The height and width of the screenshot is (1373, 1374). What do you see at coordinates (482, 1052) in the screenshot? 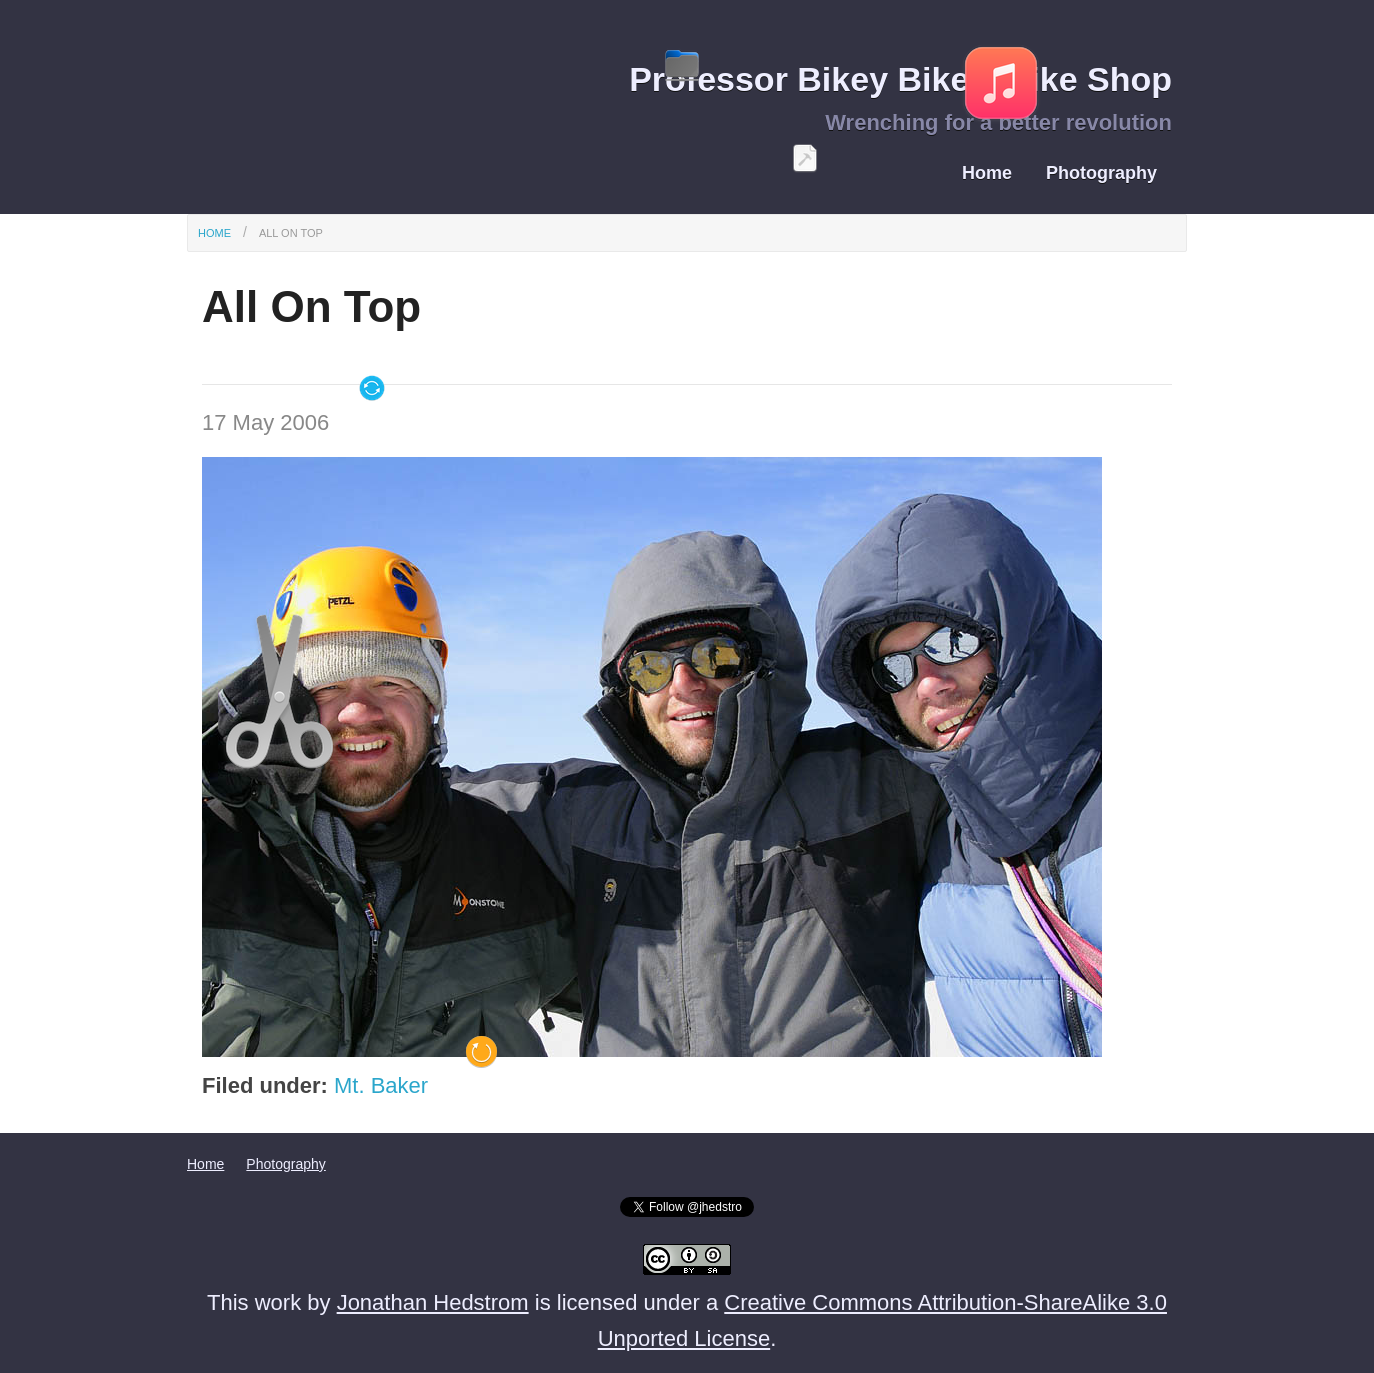
I see `reboot or restart the system` at bounding box center [482, 1052].